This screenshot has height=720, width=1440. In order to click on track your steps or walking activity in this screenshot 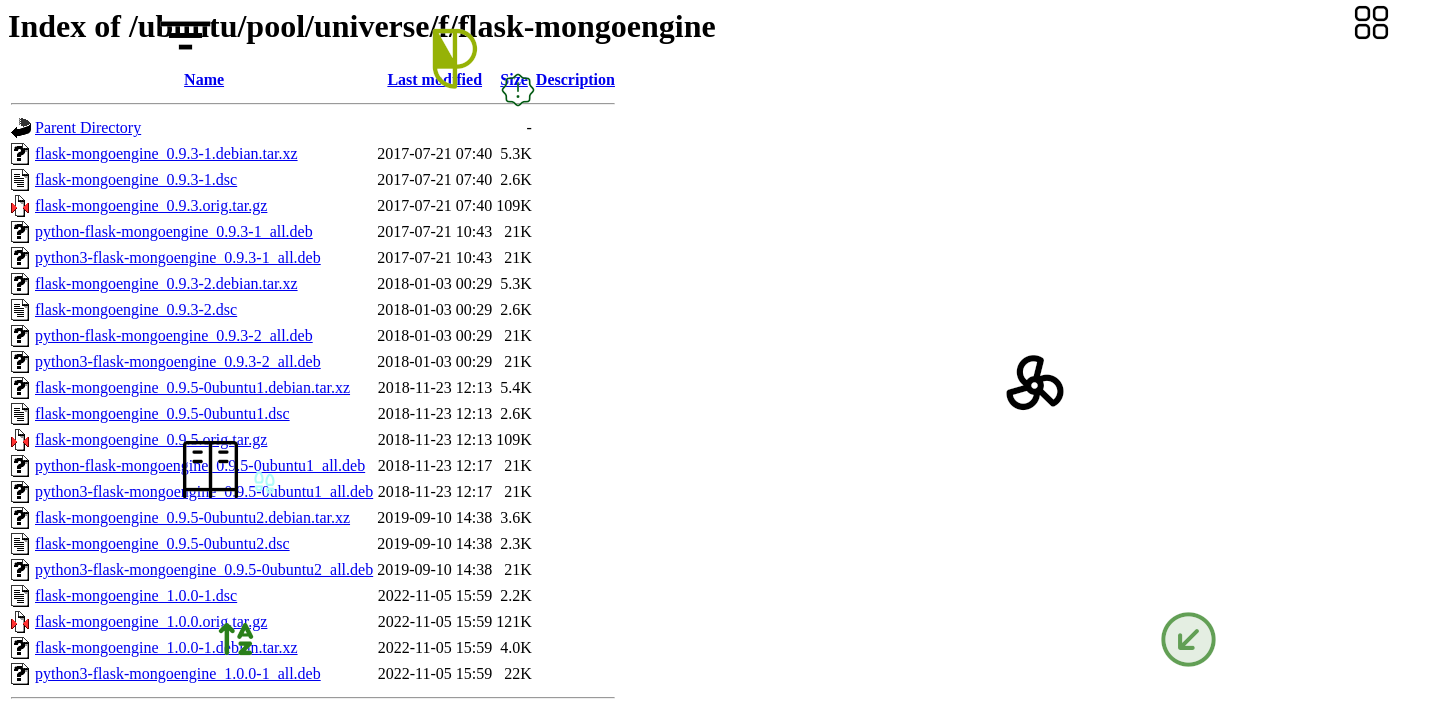, I will do `click(264, 482)`.